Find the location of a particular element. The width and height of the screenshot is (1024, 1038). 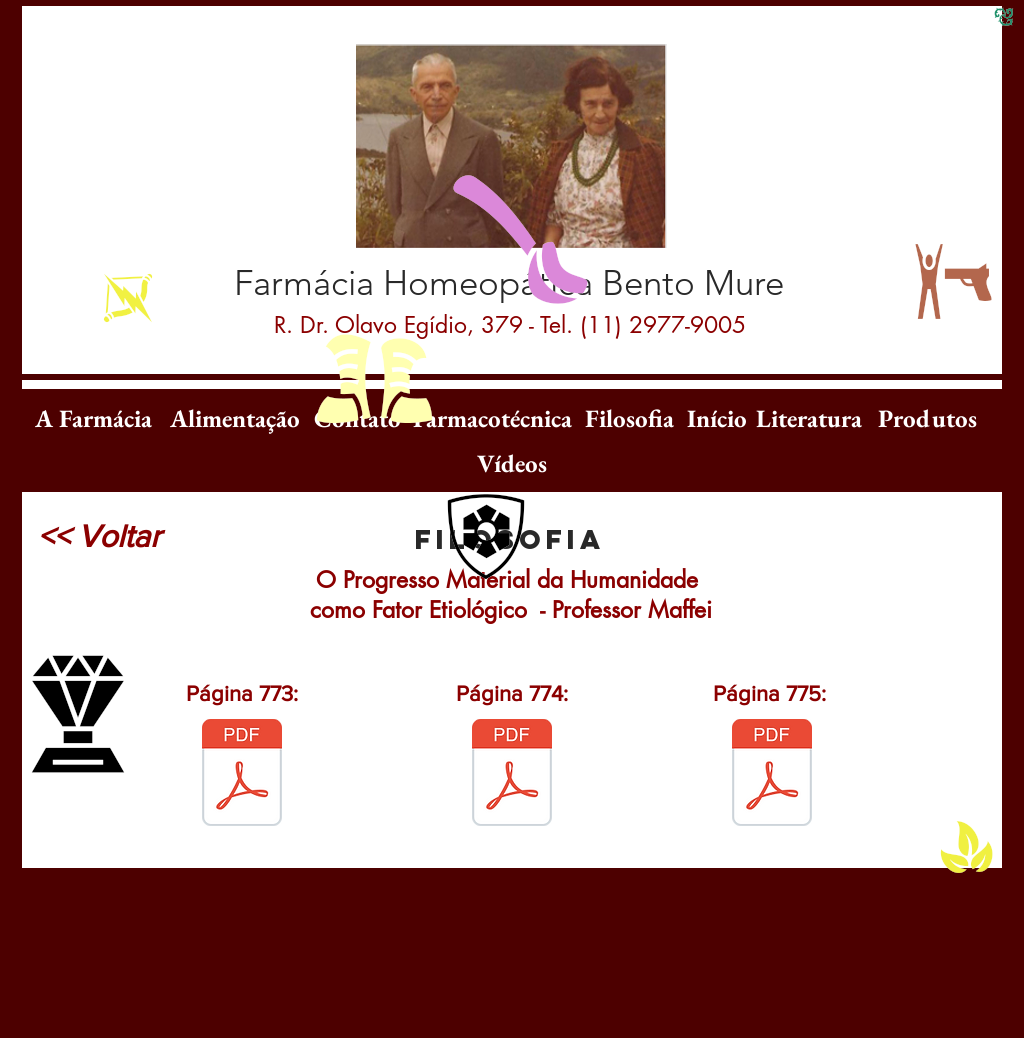

ice cream scoop tool or utensil icon is located at coordinates (520, 239).